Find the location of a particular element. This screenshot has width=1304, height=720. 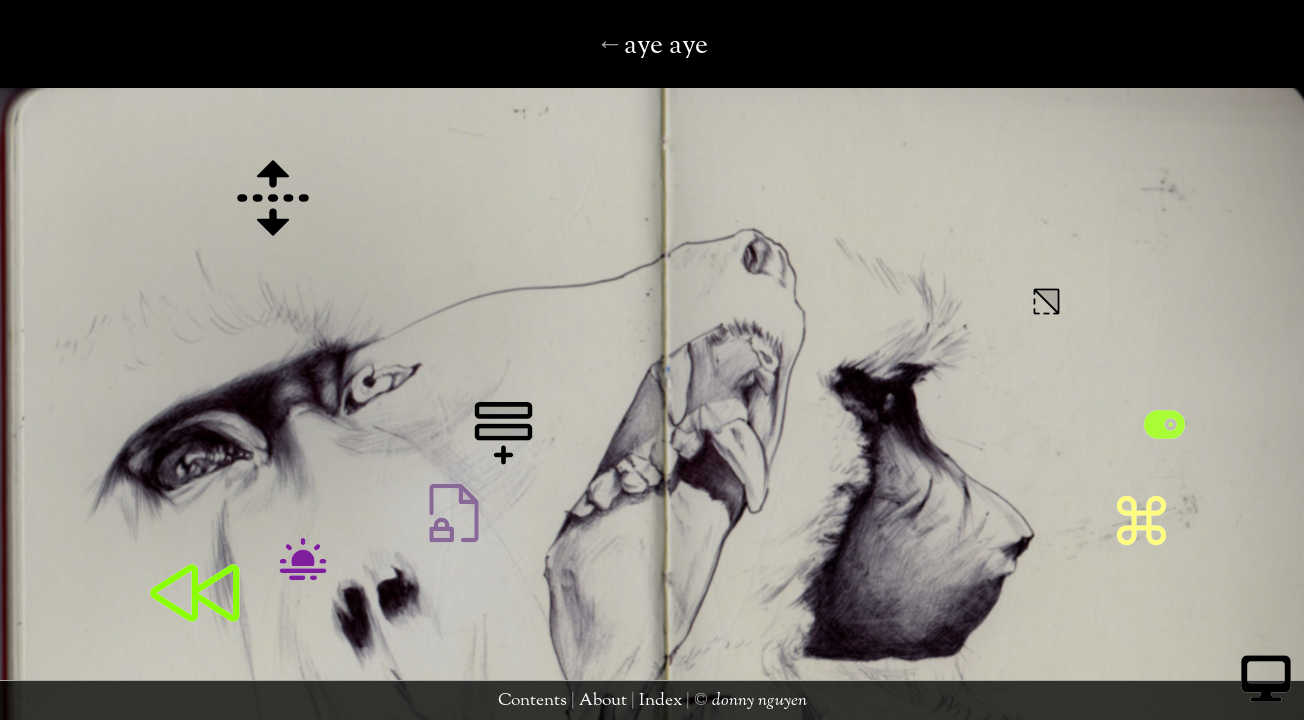

indicates sunset or evening time is located at coordinates (303, 559).